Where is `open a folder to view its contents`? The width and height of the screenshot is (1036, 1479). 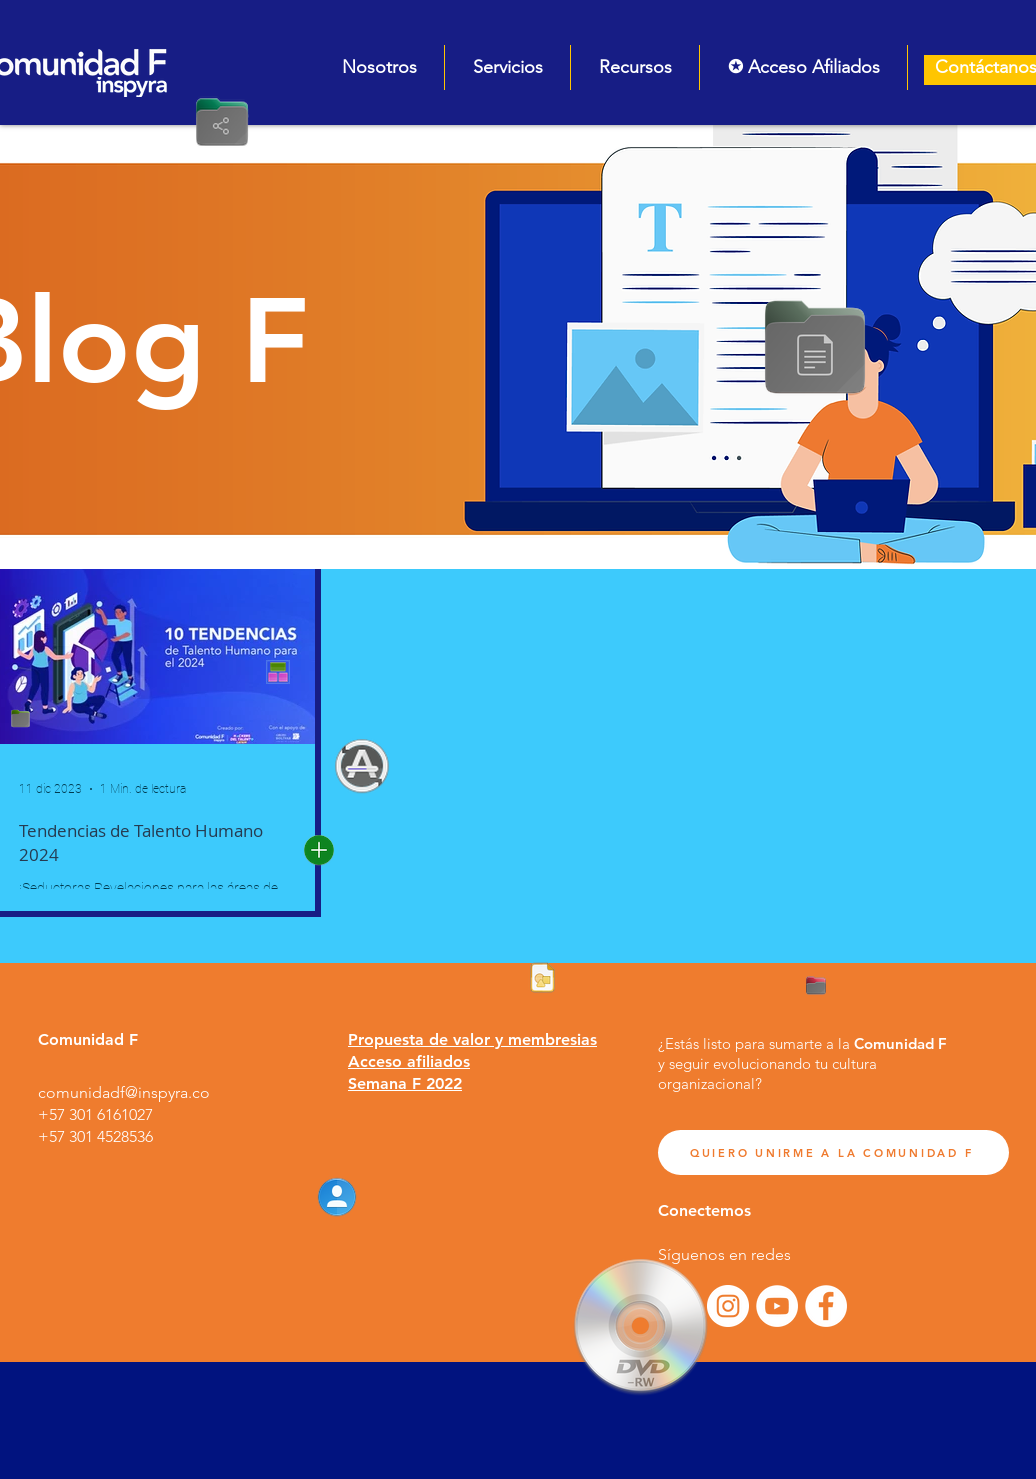
open a folder to view its contents is located at coordinates (20, 718).